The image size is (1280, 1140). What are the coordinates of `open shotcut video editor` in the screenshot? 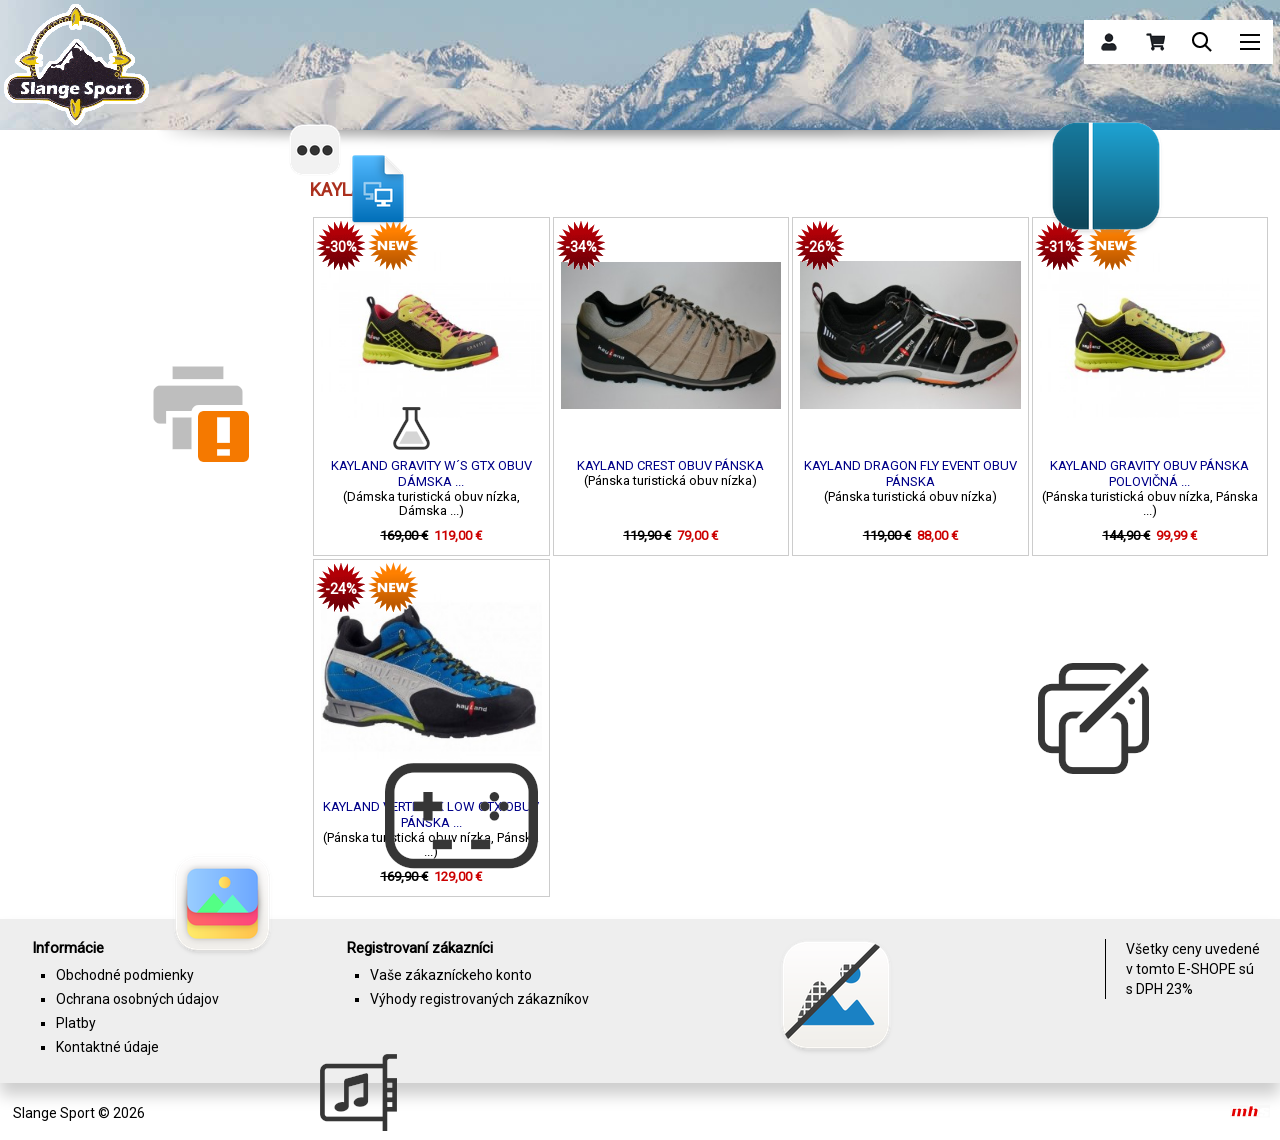 It's located at (1106, 176).